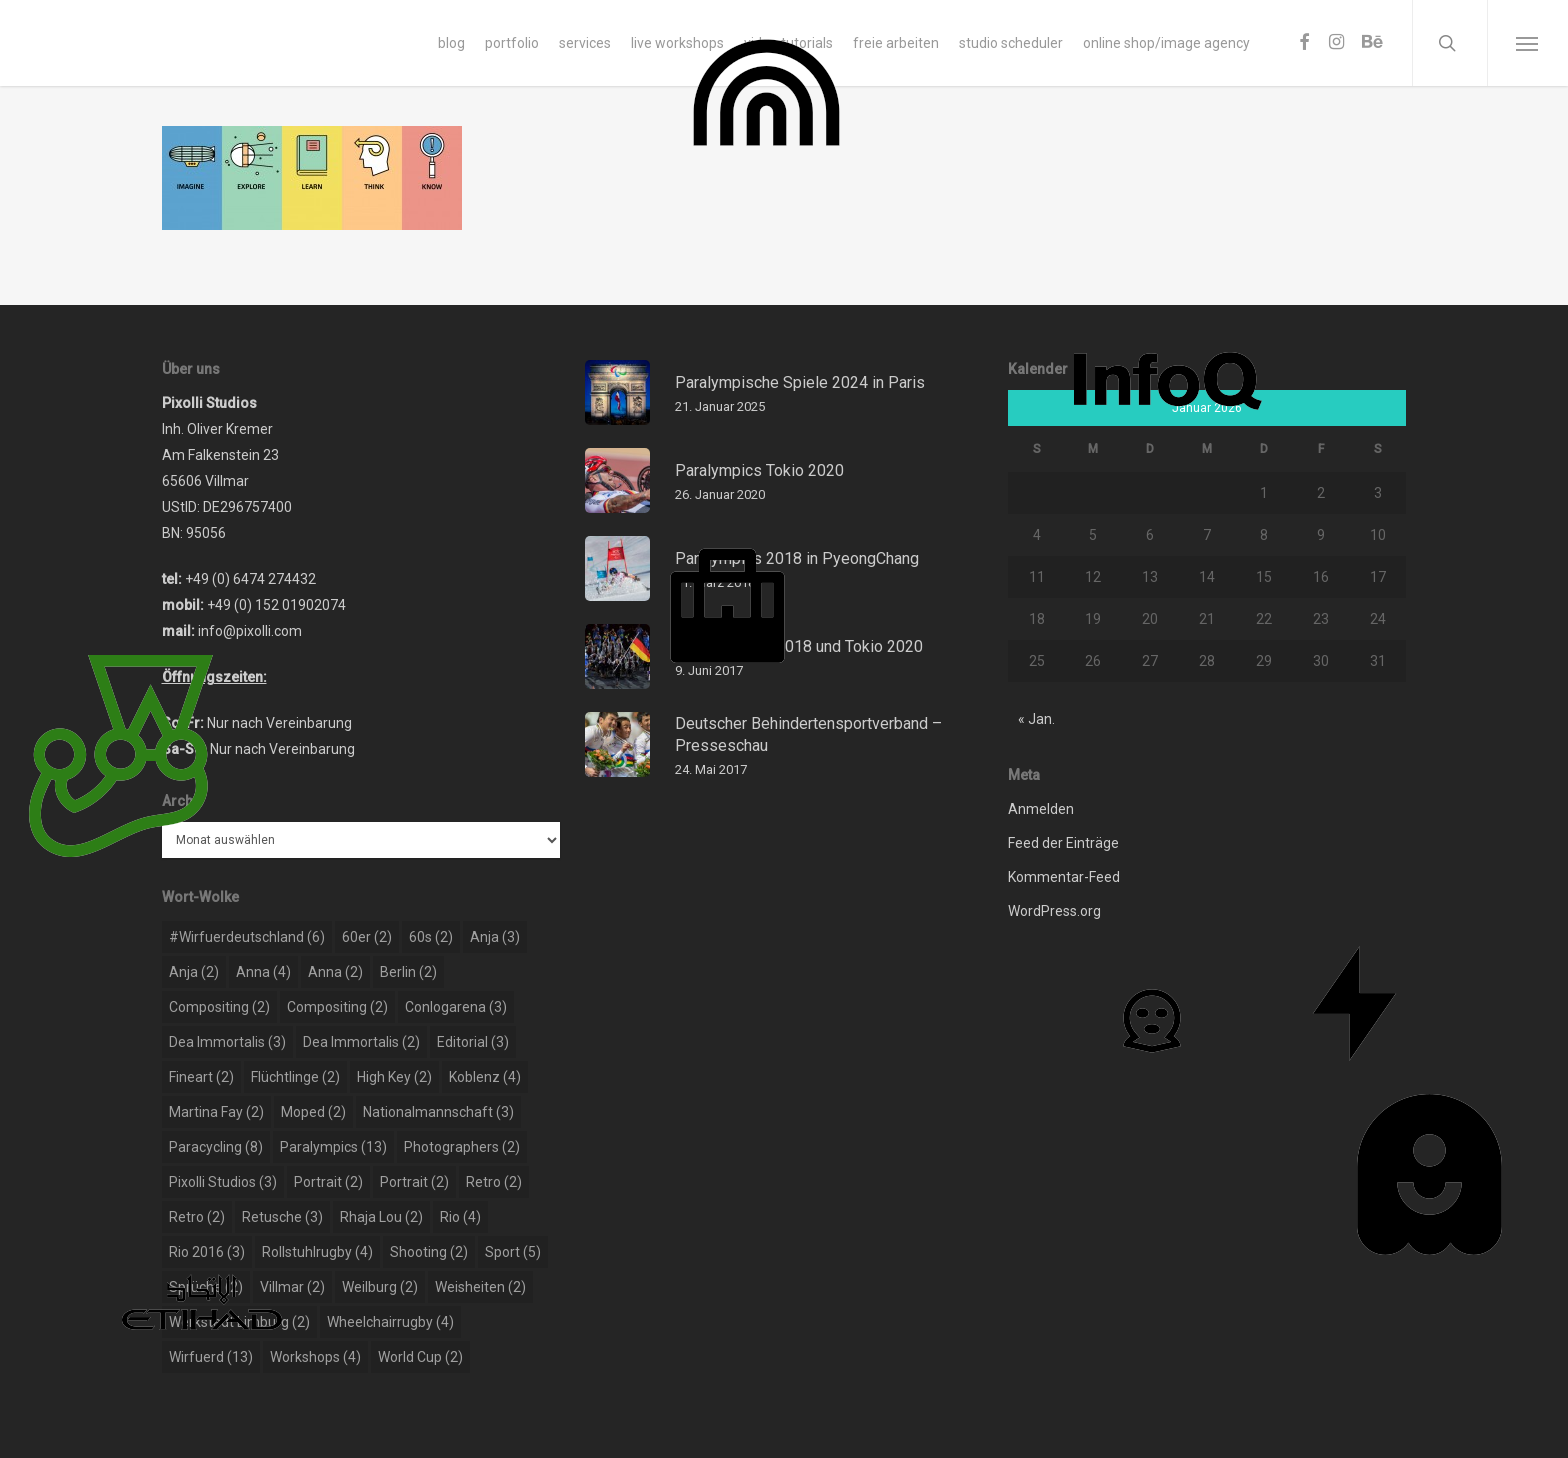 This screenshot has height=1458, width=1568. Describe the element at coordinates (1152, 1021) in the screenshot. I see `indicates a criminal or suspect profile` at that location.